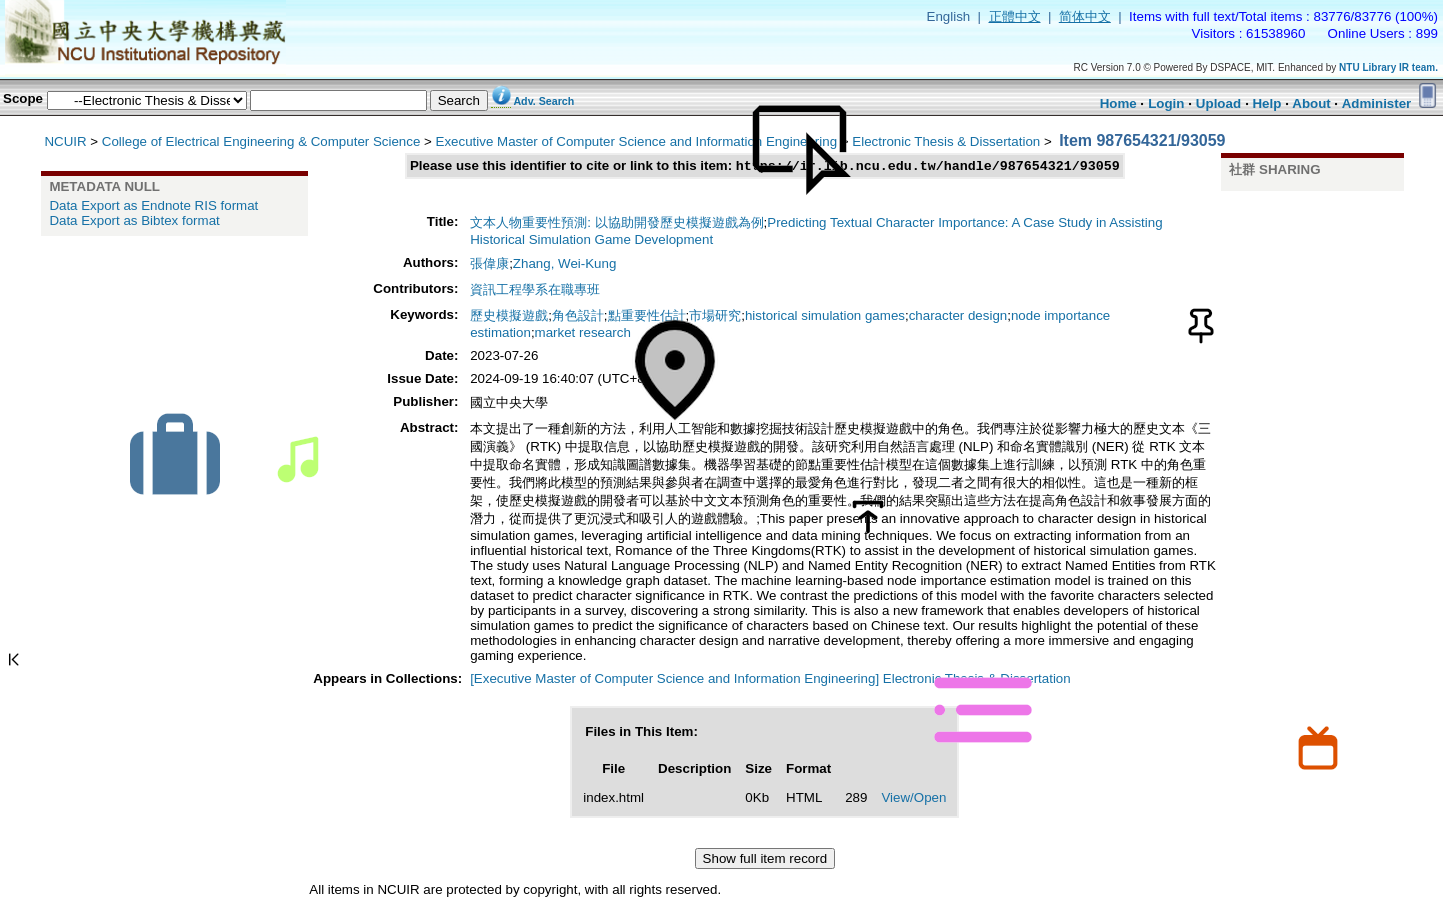 Image resolution: width=1443 pixels, height=912 pixels. Describe the element at coordinates (1318, 748) in the screenshot. I see `access tv or video streaming` at that location.